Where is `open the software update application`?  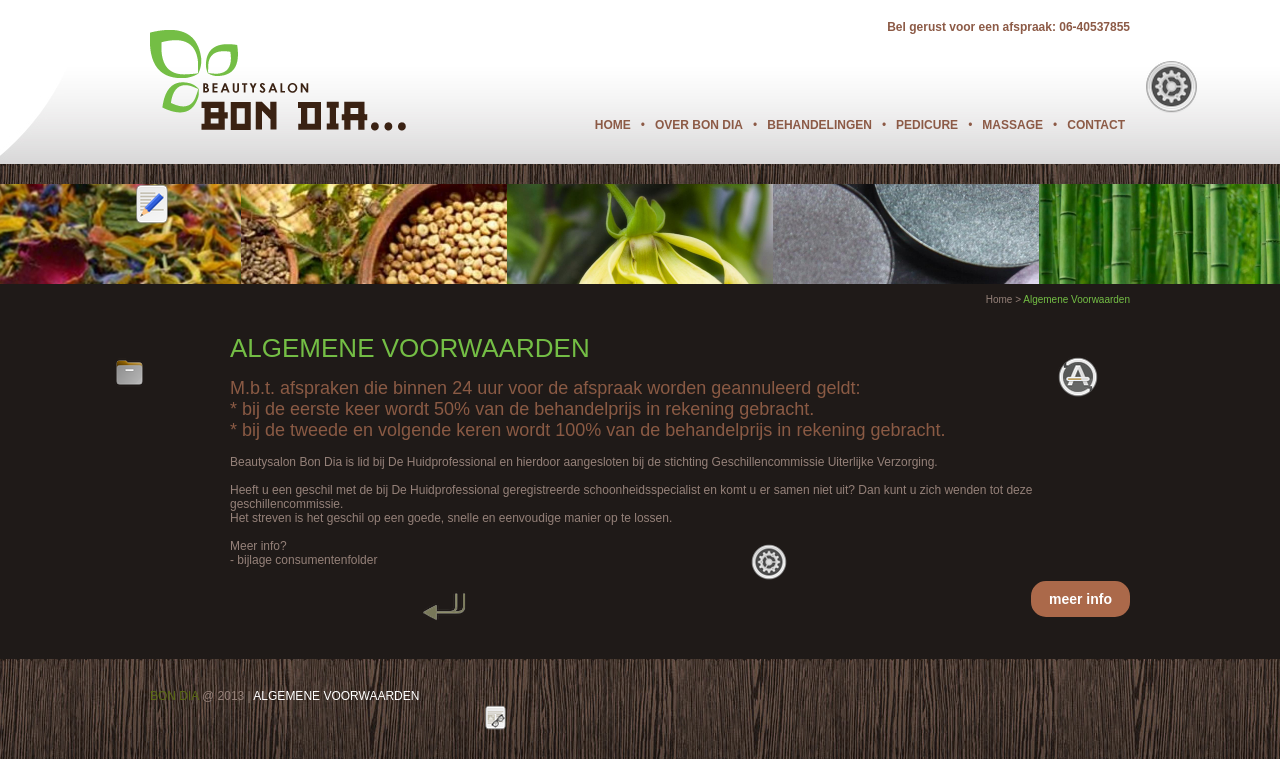 open the software update application is located at coordinates (1078, 377).